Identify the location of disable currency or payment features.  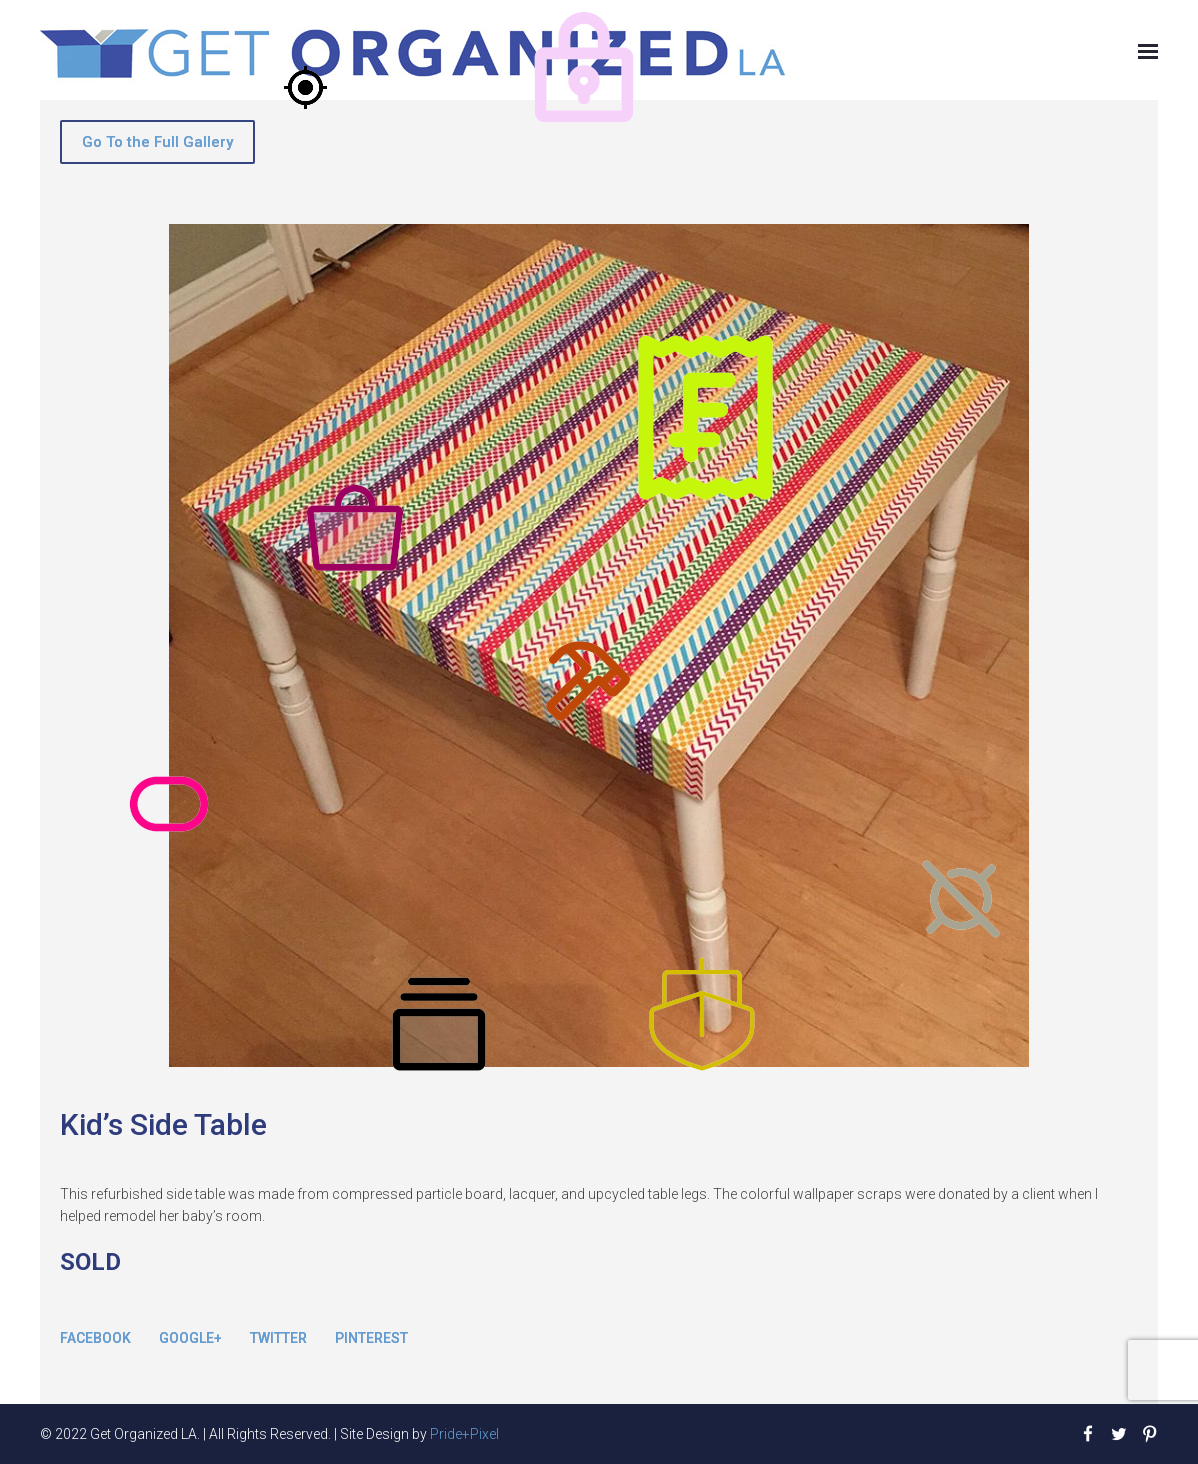
(961, 899).